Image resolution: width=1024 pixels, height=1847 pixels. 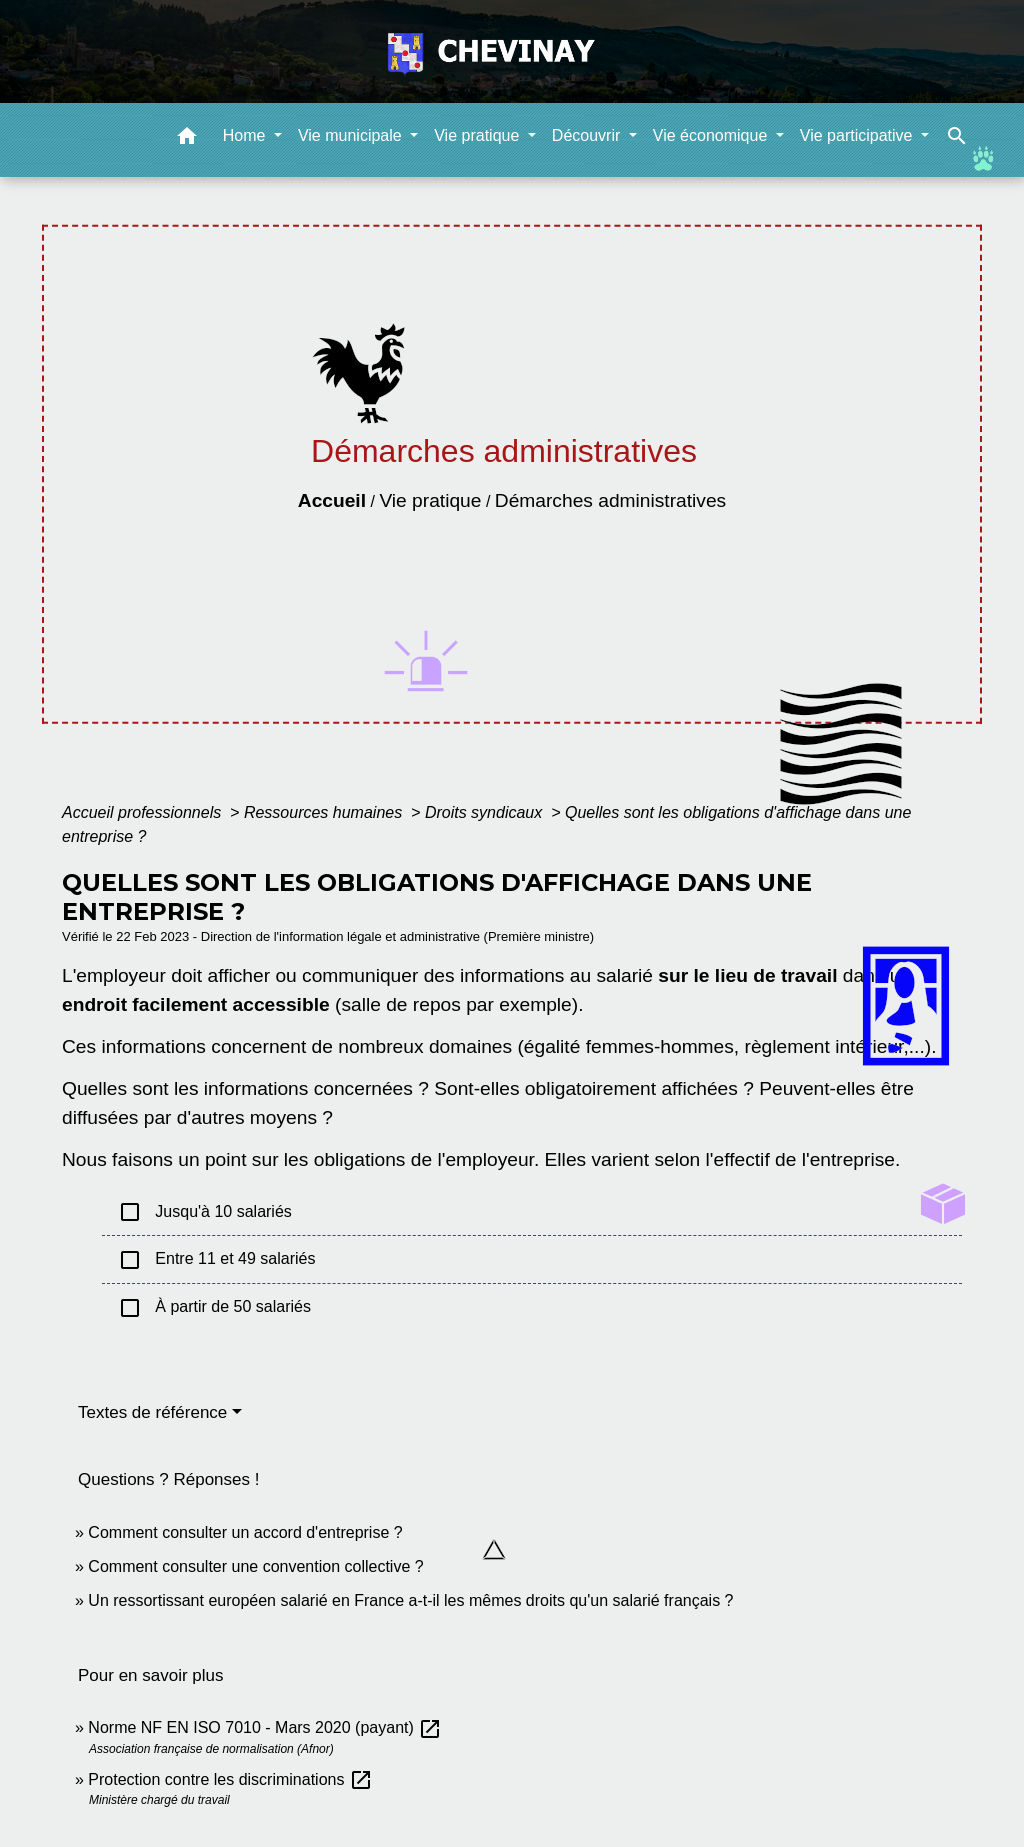 I want to click on view package or shipment status, so click(x=943, y=1204).